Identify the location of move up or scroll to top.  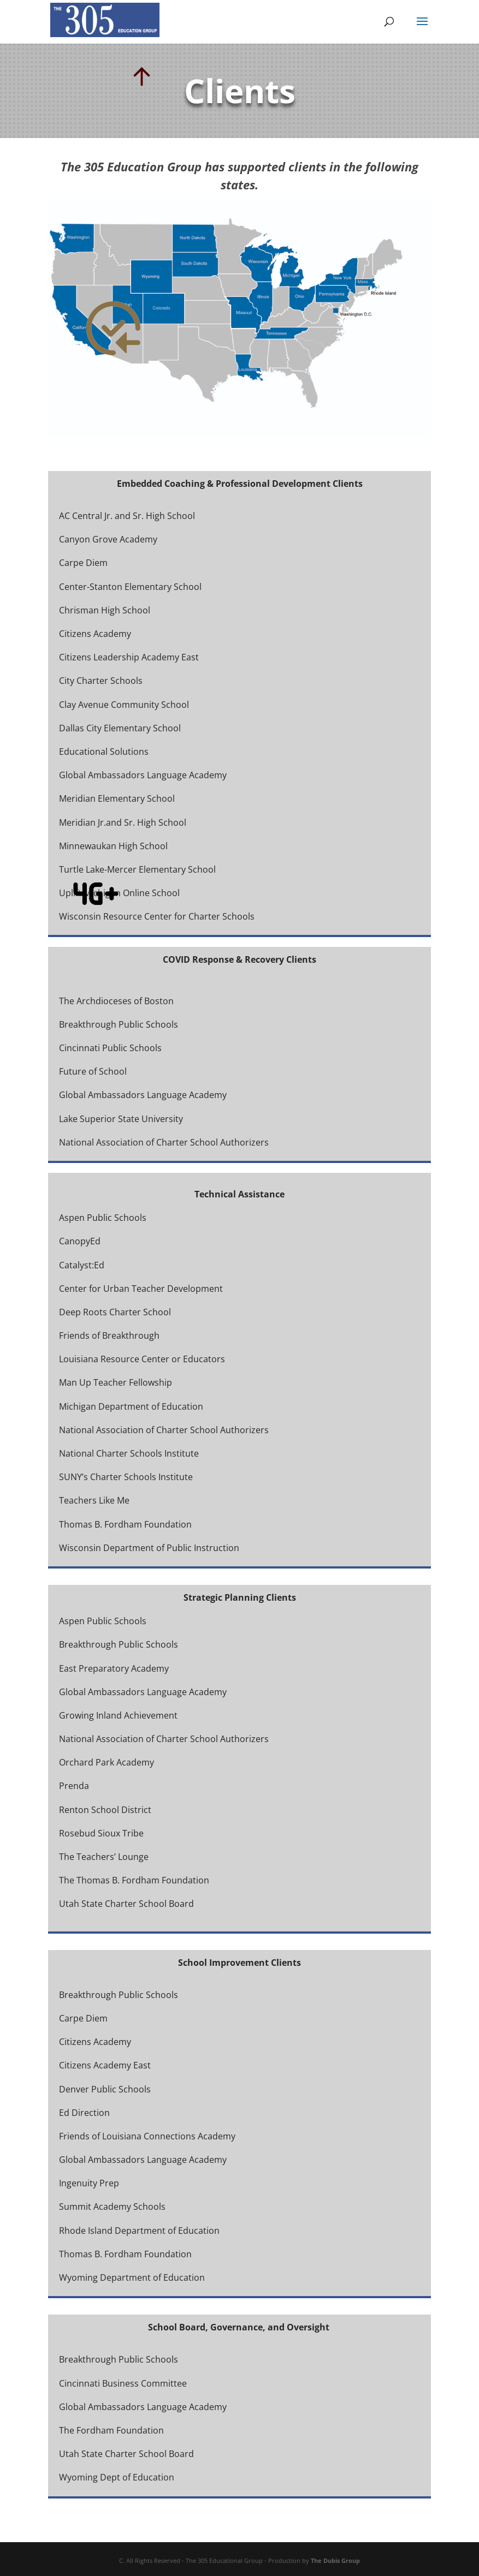
(141, 76).